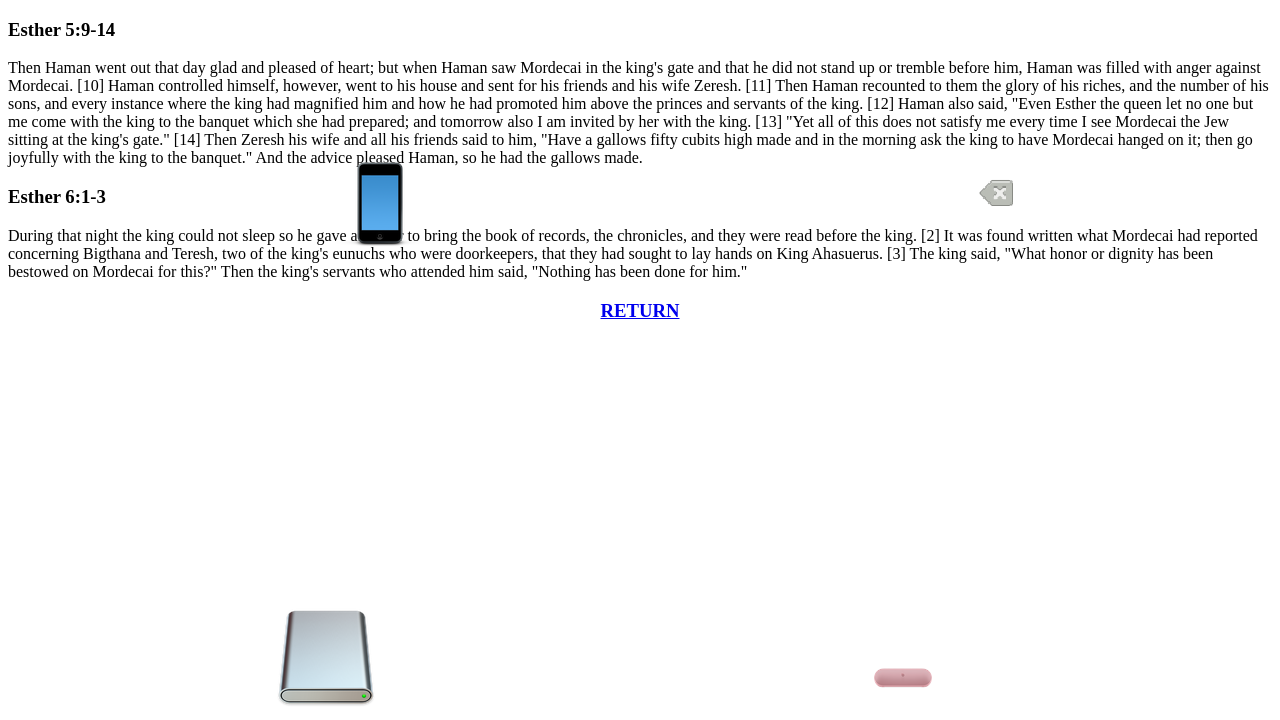 This screenshot has width=1280, height=720. What do you see at coordinates (994, 192) in the screenshot?
I see `clear or delete entered text` at bounding box center [994, 192].